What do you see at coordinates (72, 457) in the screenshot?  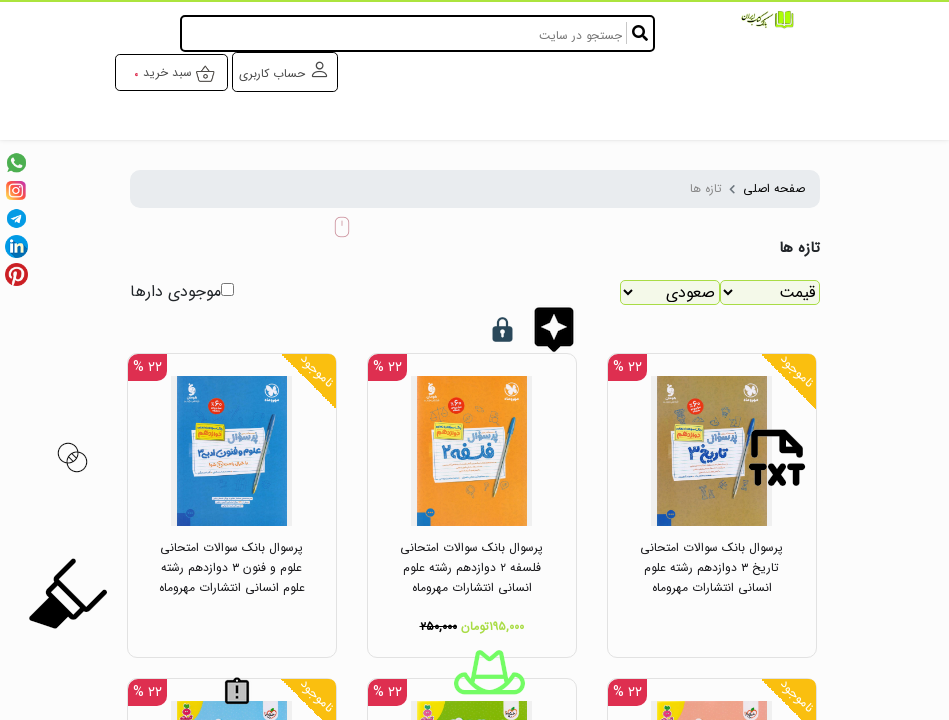 I see `apply intersect operation to selected shapes` at bounding box center [72, 457].